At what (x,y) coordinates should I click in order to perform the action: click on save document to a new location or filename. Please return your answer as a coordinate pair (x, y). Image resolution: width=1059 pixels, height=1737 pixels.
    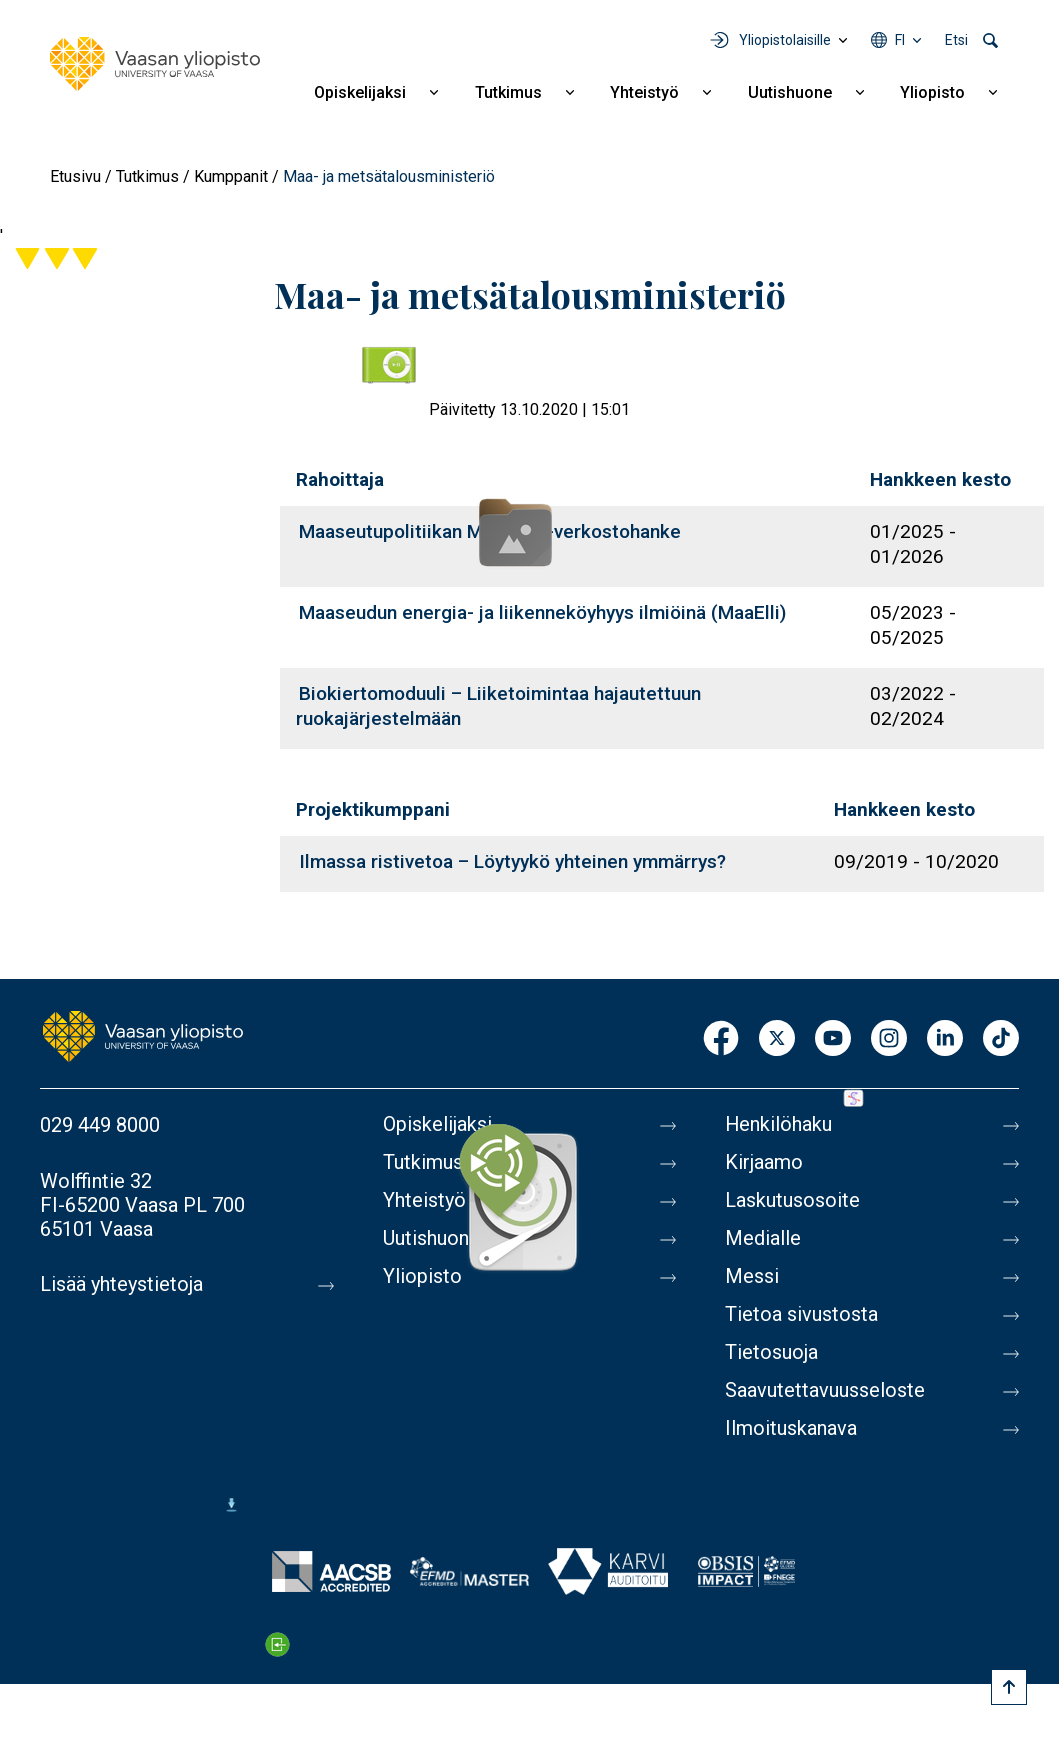
    Looking at the image, I should click on (231, 1503).